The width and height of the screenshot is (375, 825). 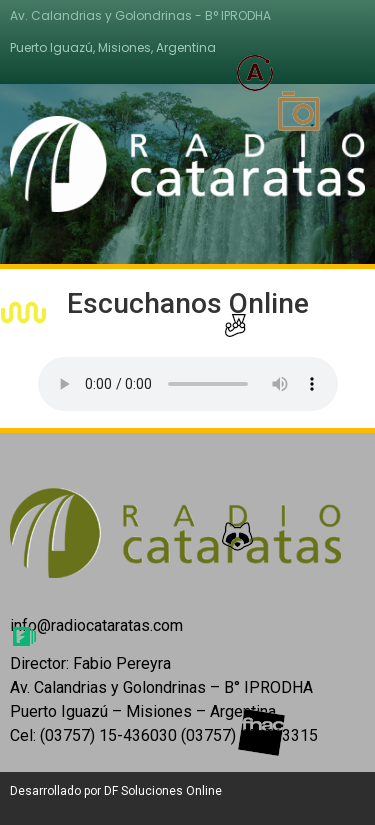 What do you see at coordinates (235, 325) in the screenshot?
I see `jest testing framework logo` at bounding box center [235, 325].